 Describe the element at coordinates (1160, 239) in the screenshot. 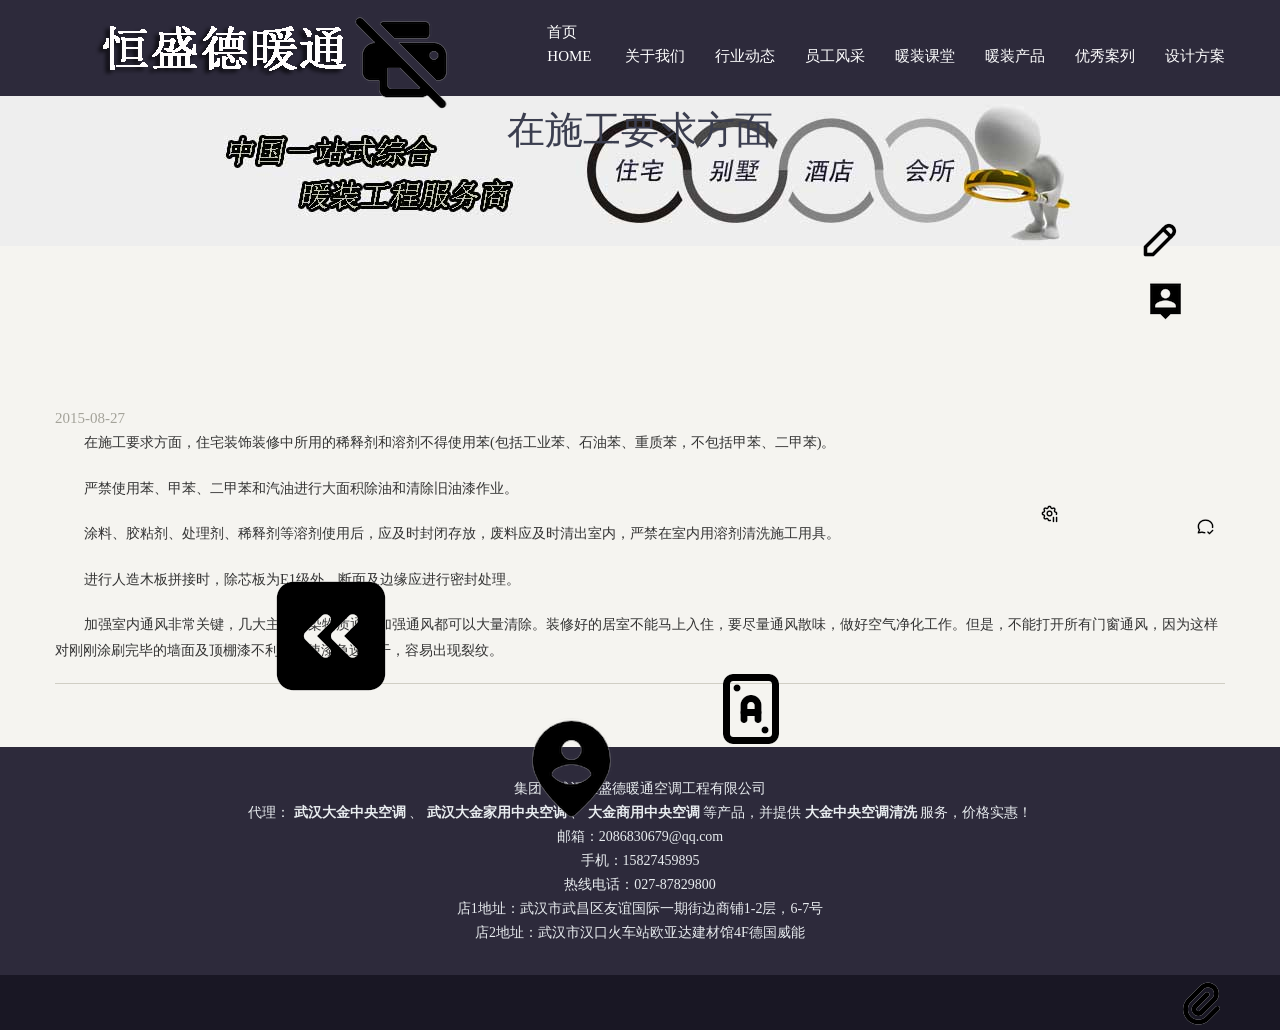

I see `edit content or text` at that location.